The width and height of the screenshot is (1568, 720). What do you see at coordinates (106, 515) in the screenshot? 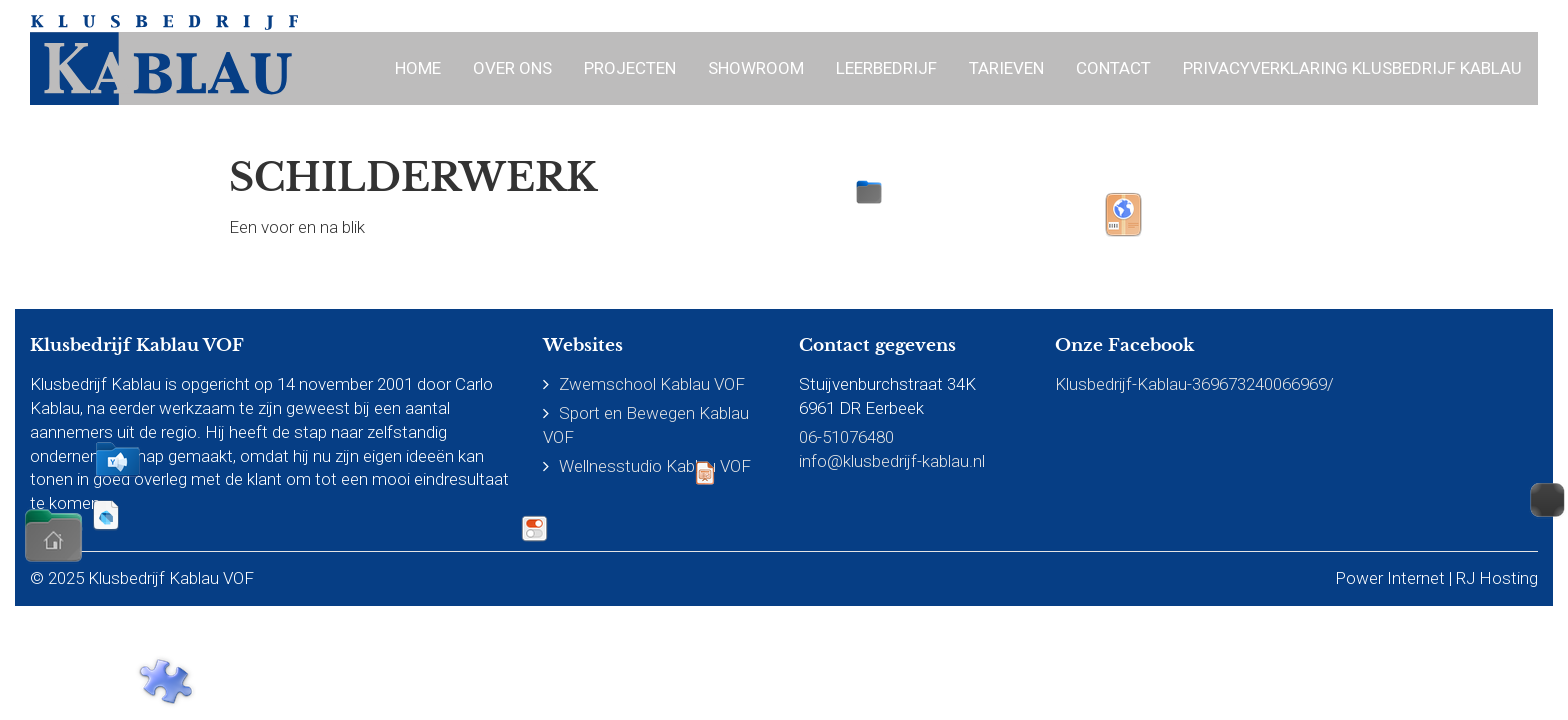
I see `dart programming language source file` at bounding box center [106, 515].